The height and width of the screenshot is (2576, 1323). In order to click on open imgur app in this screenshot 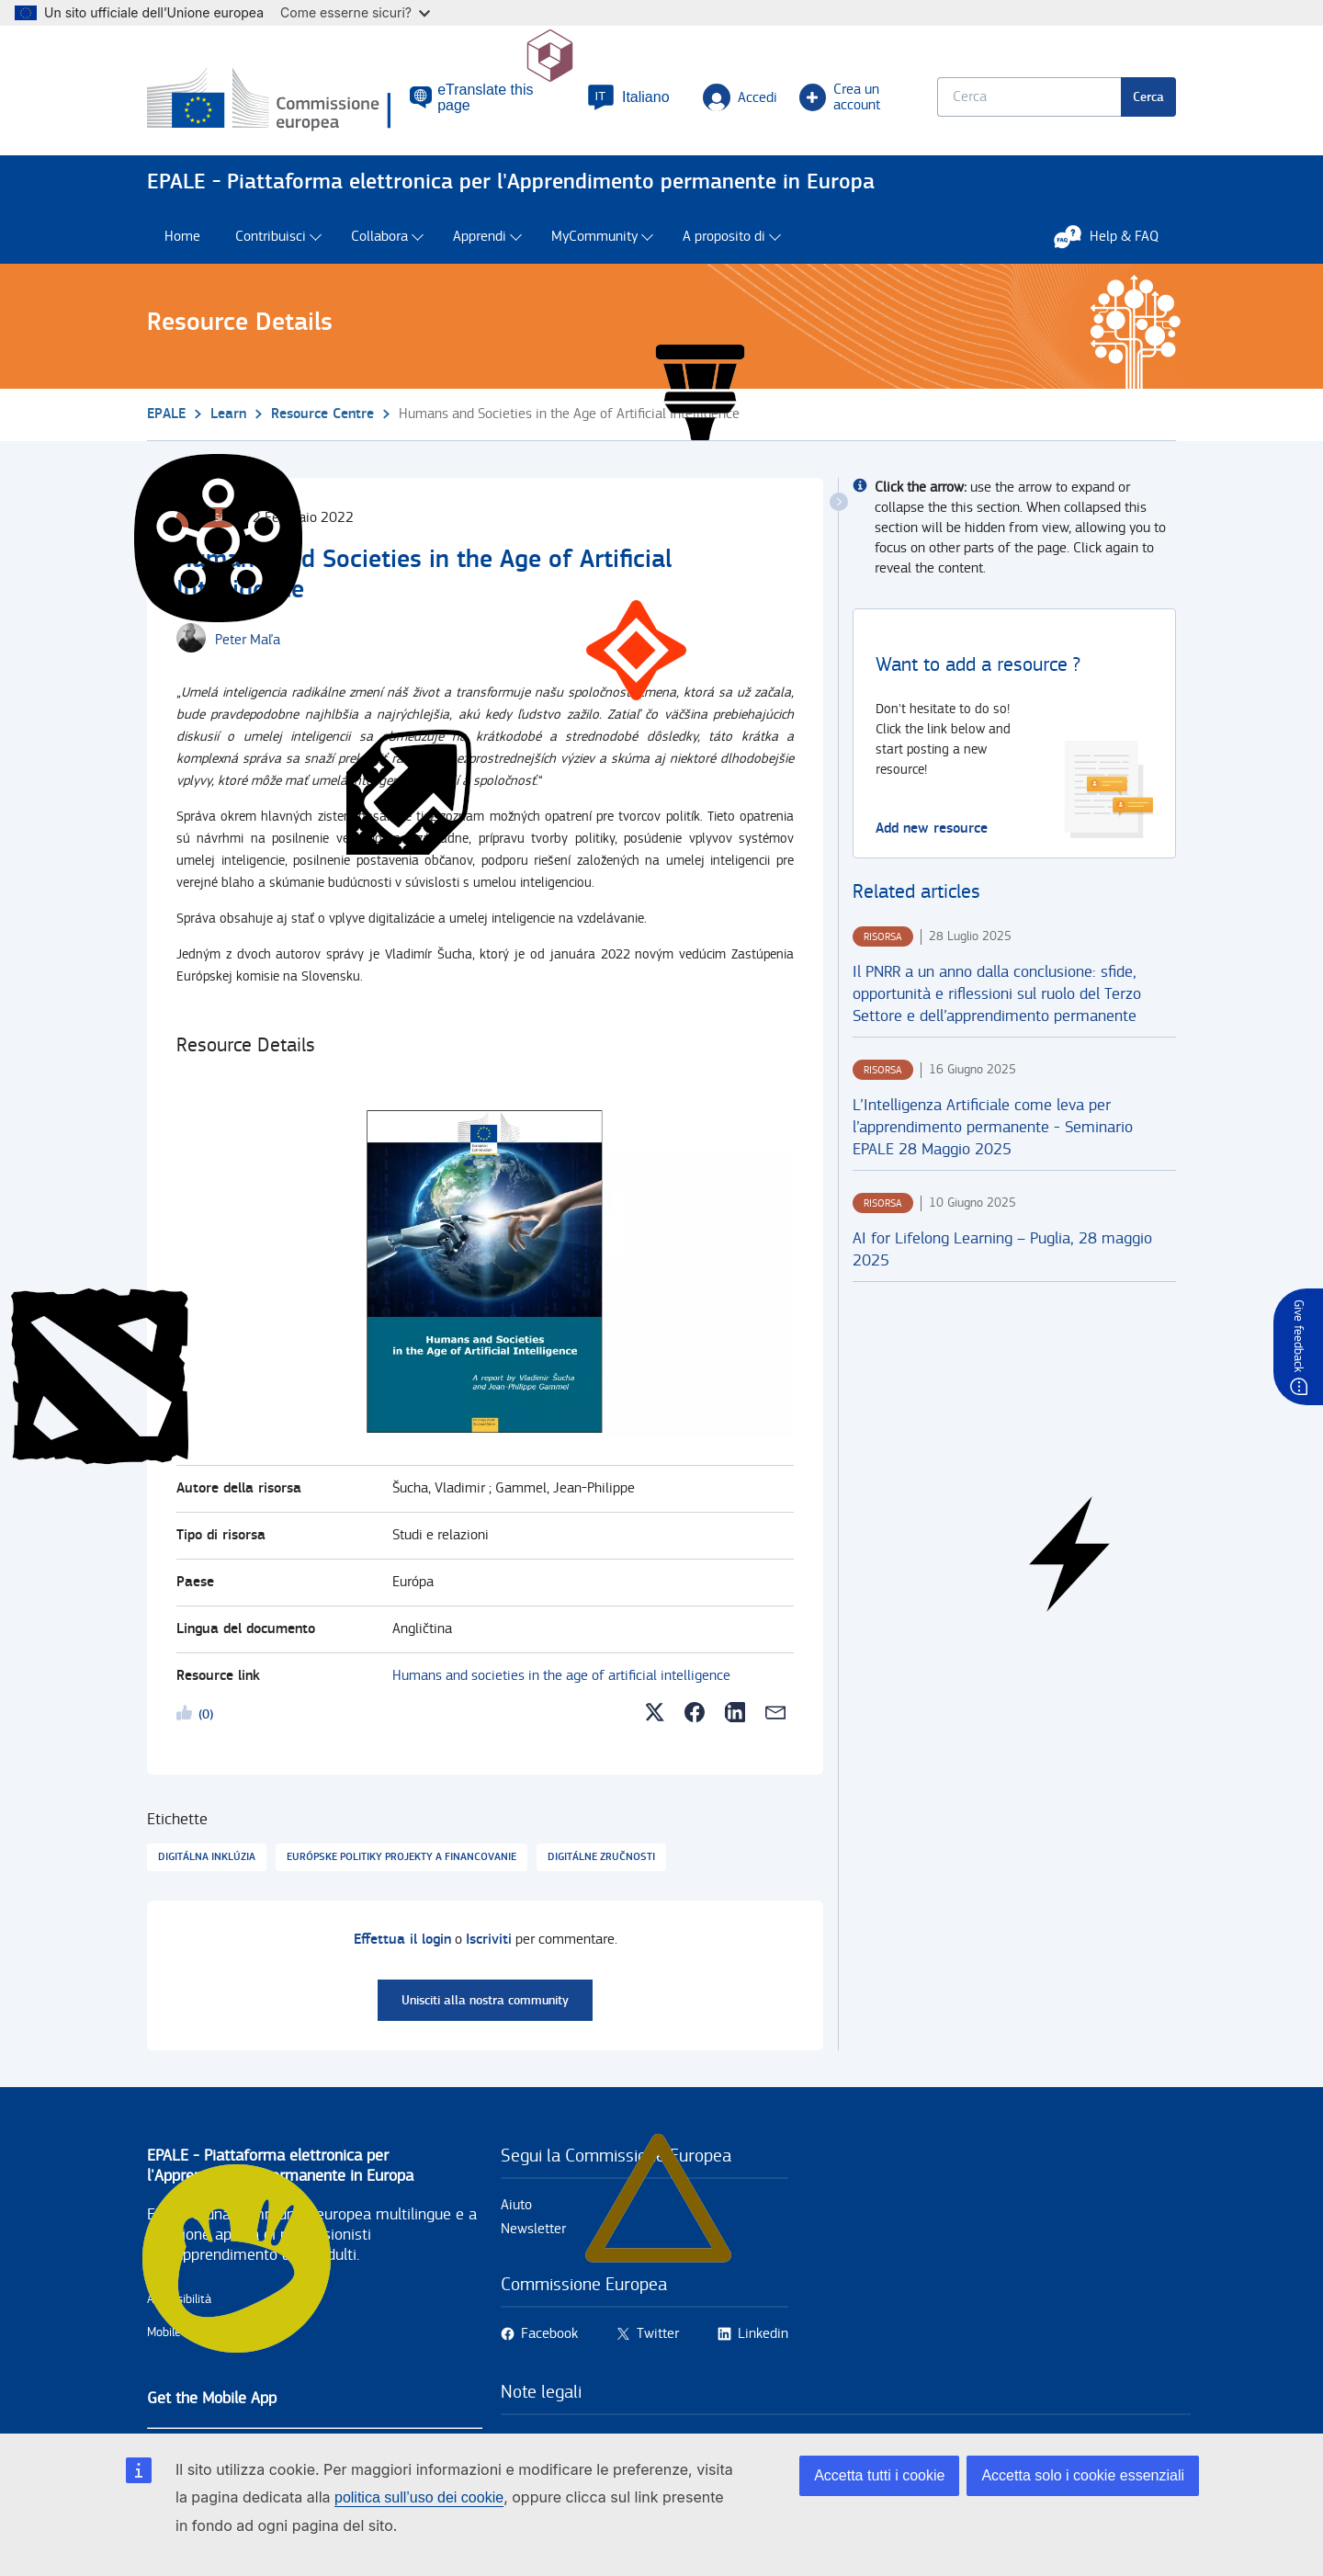, I will do `click(409, 792)`.